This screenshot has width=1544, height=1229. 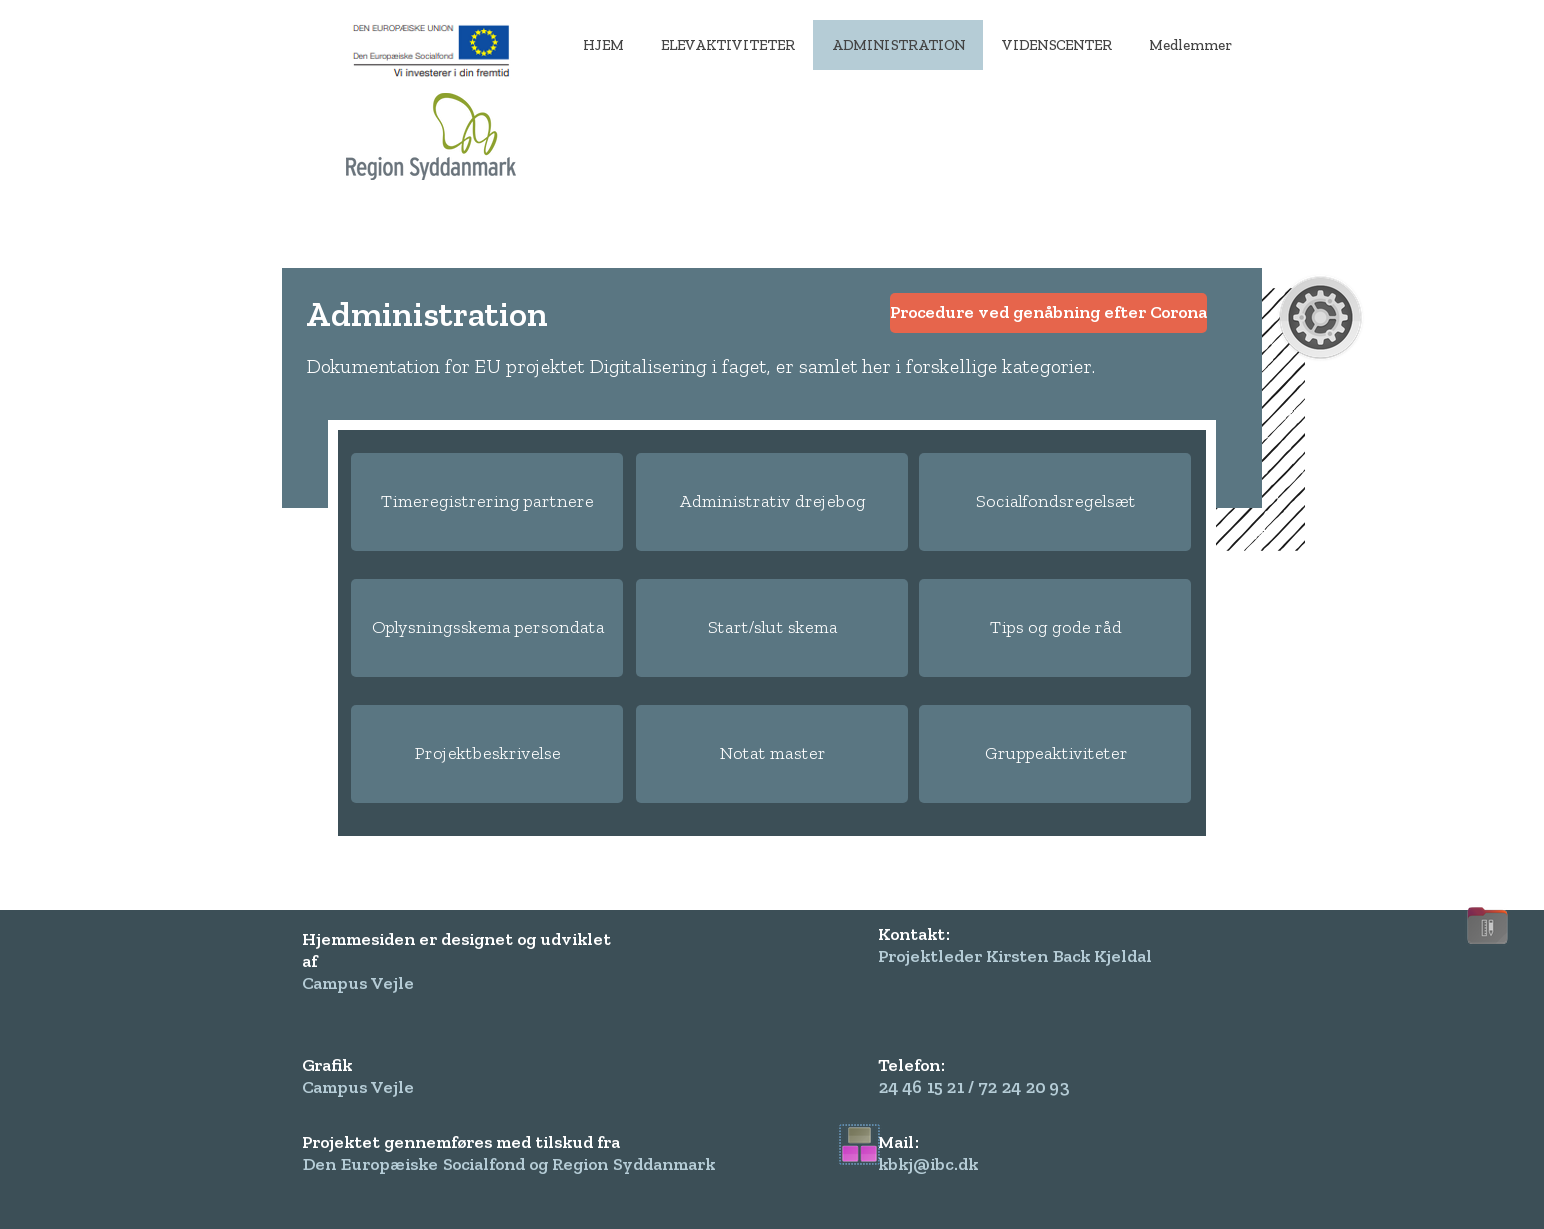 I want to click on open system settings, so click(x=1320, y=317).